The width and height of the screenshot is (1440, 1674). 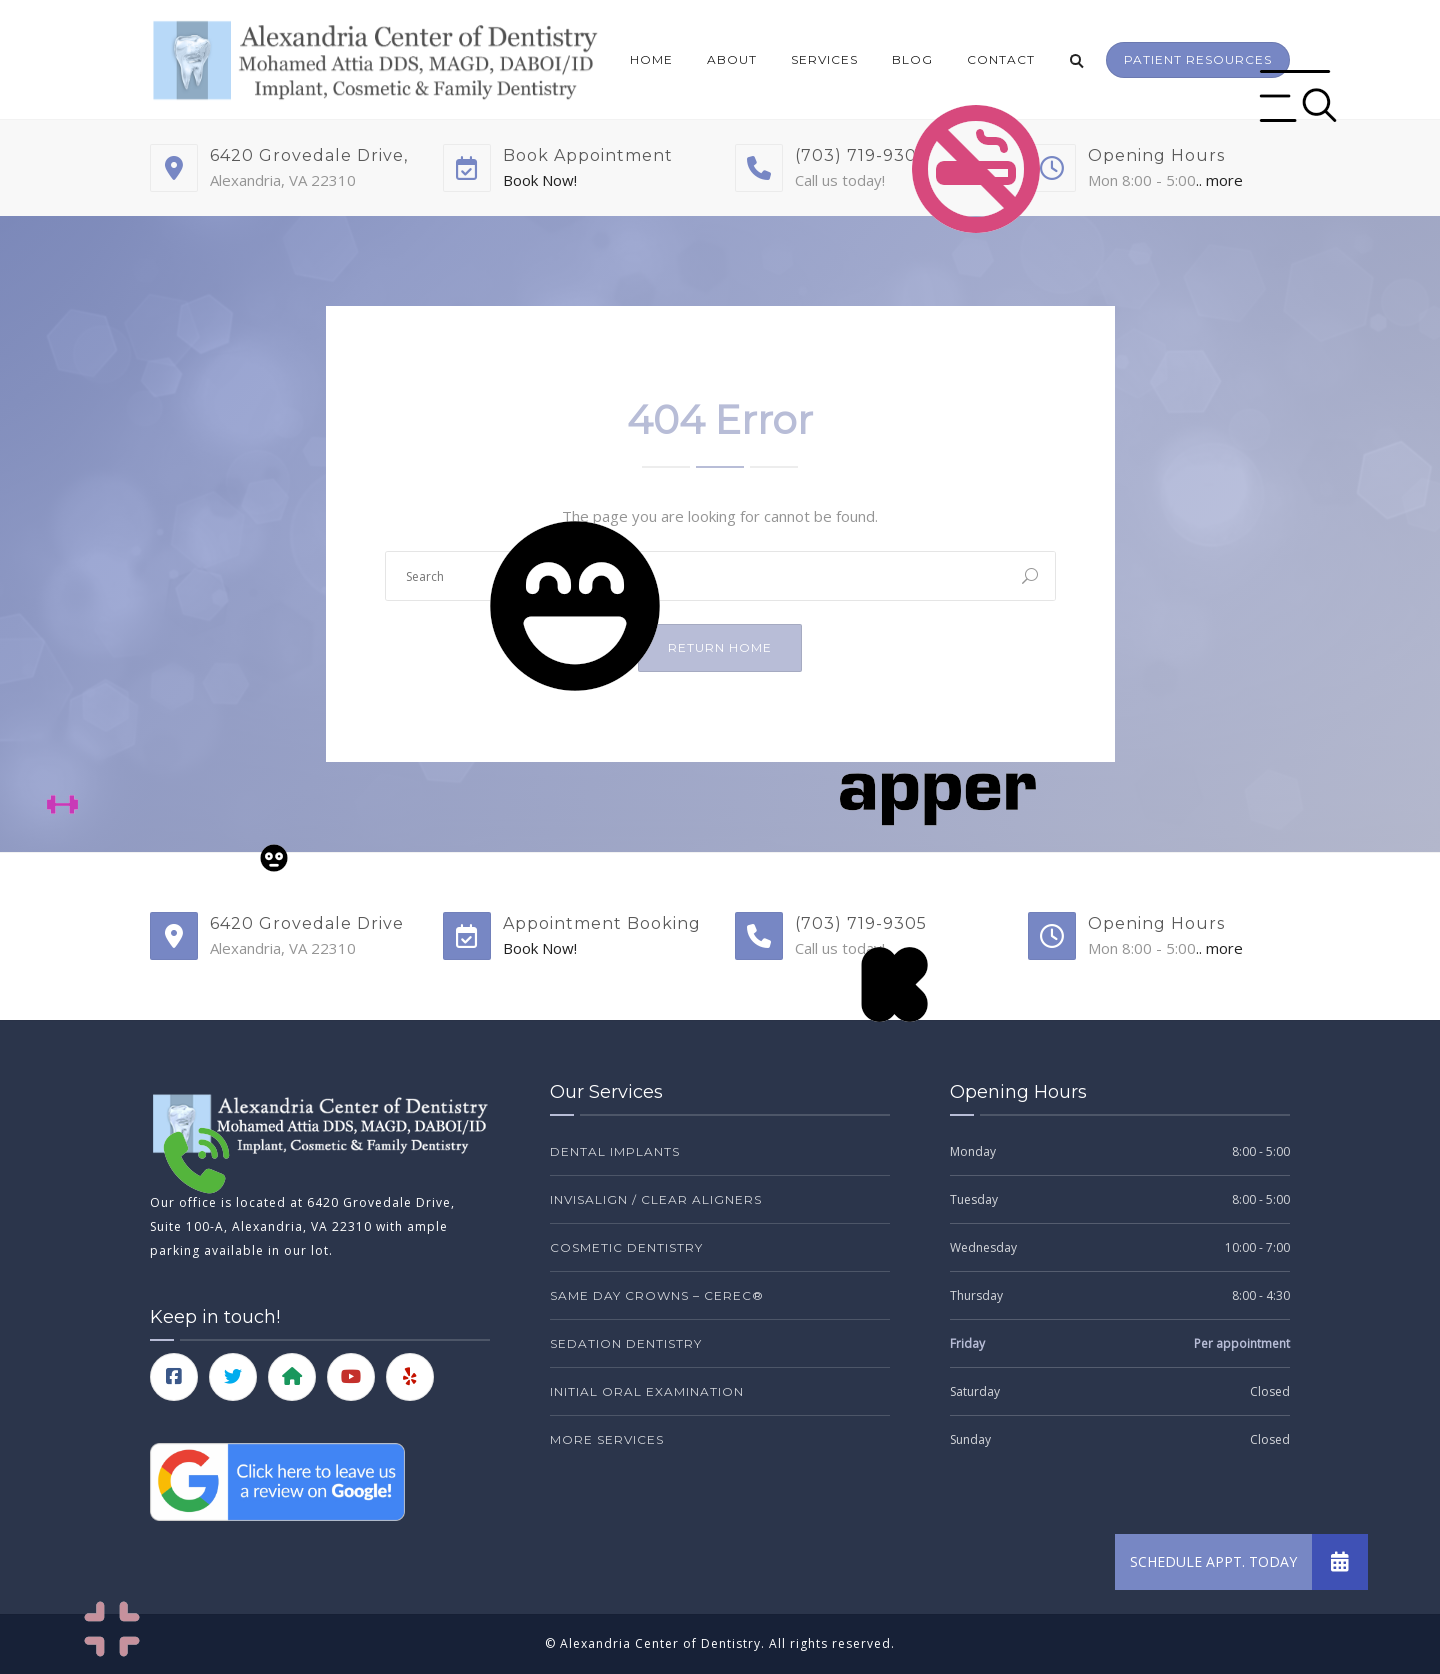 I want to click on access workout or fitness features, so click(x=62, y=804).